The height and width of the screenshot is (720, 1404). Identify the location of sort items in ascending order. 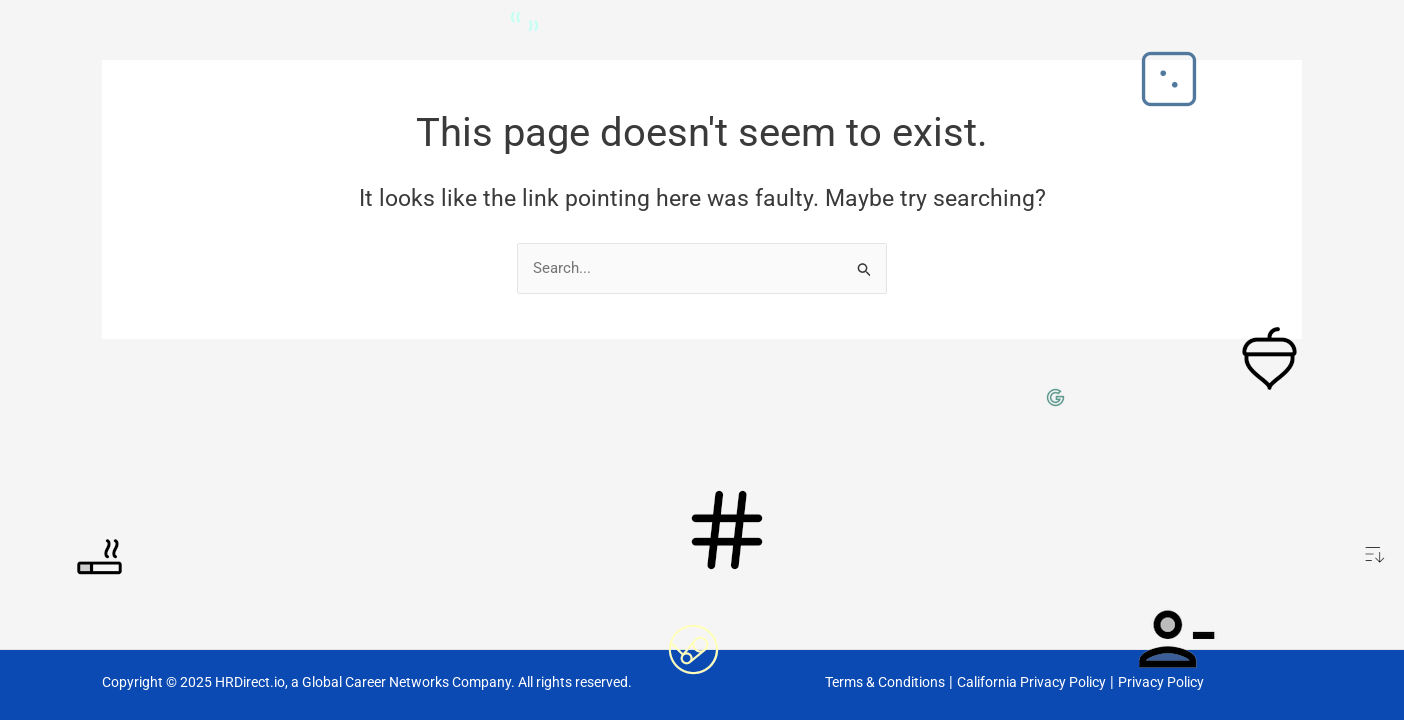
(1374, 554).